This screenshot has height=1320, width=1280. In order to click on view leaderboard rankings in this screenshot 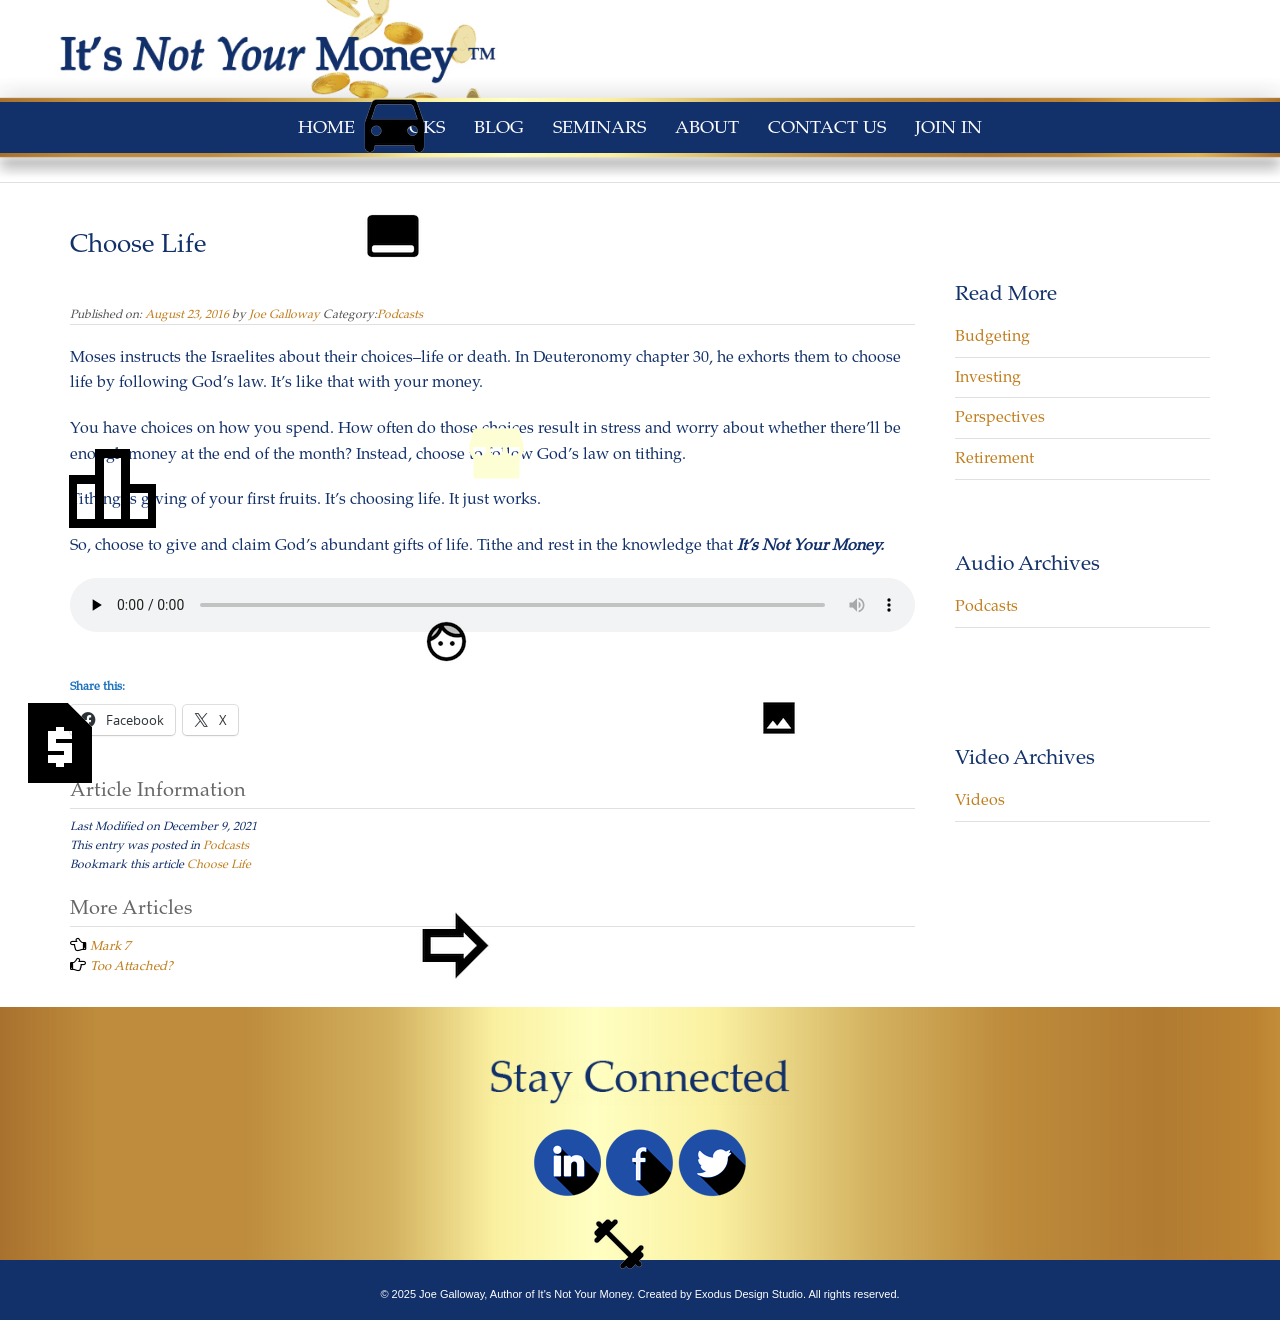, I will do `click(112, 488)`.